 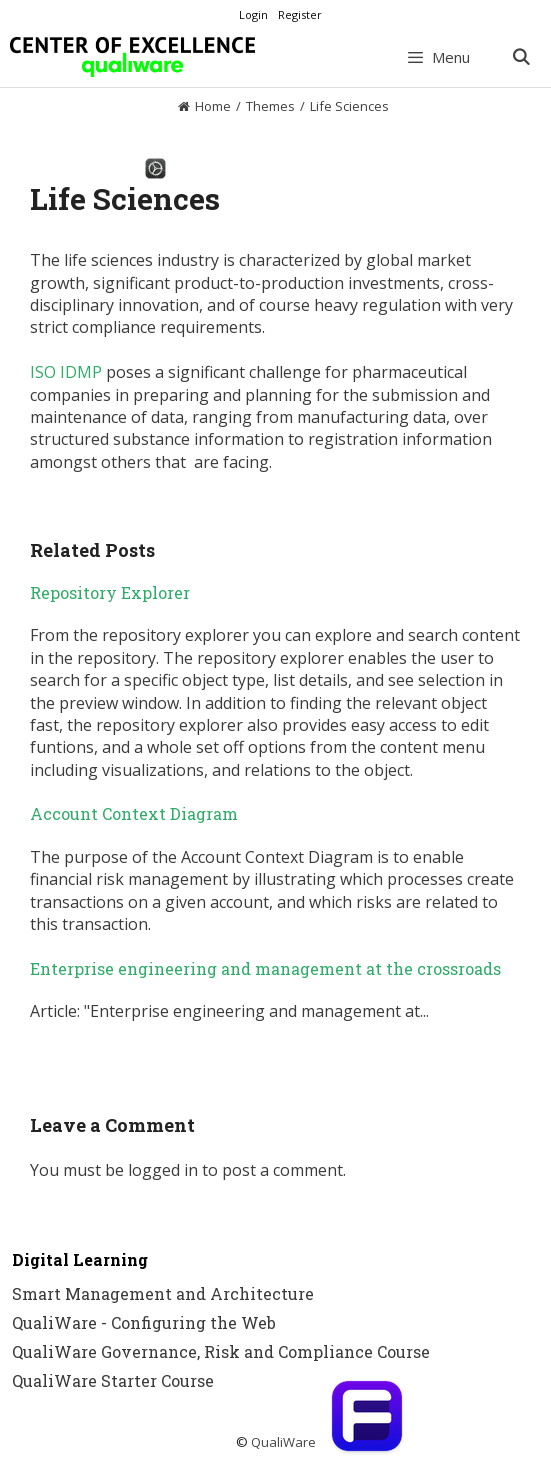 What do you see at coordinates (155, 168) in the screenshot?
I see `default application icon placeholder` at bounding box center [155, 168].